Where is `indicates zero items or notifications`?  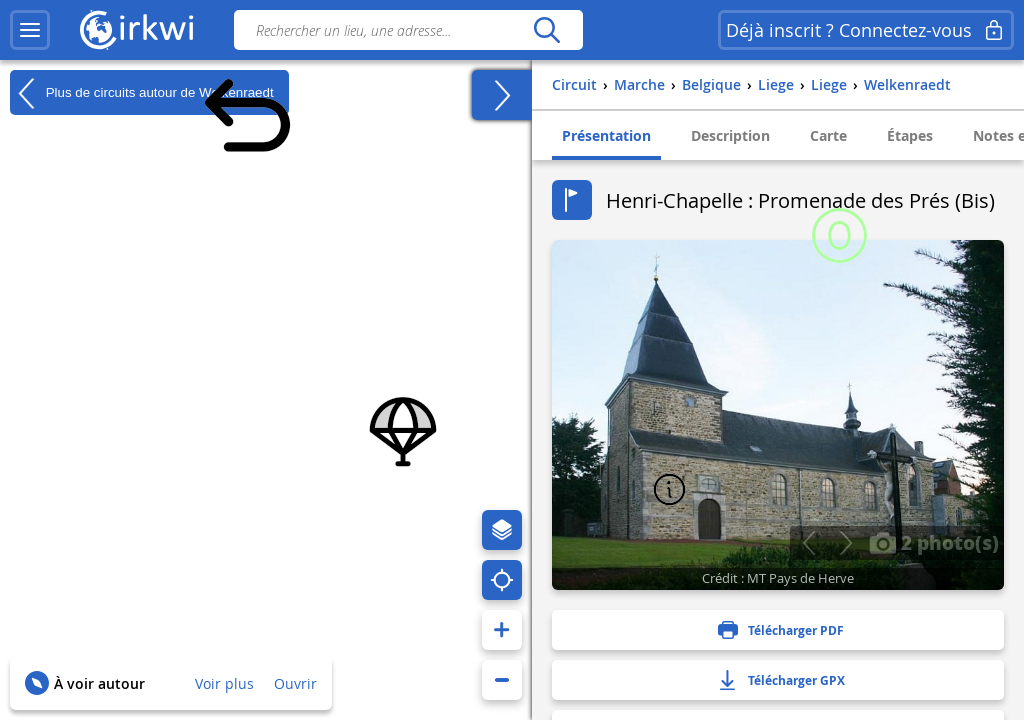 indicates zero items or notifications is located at coordinates (839, 235).